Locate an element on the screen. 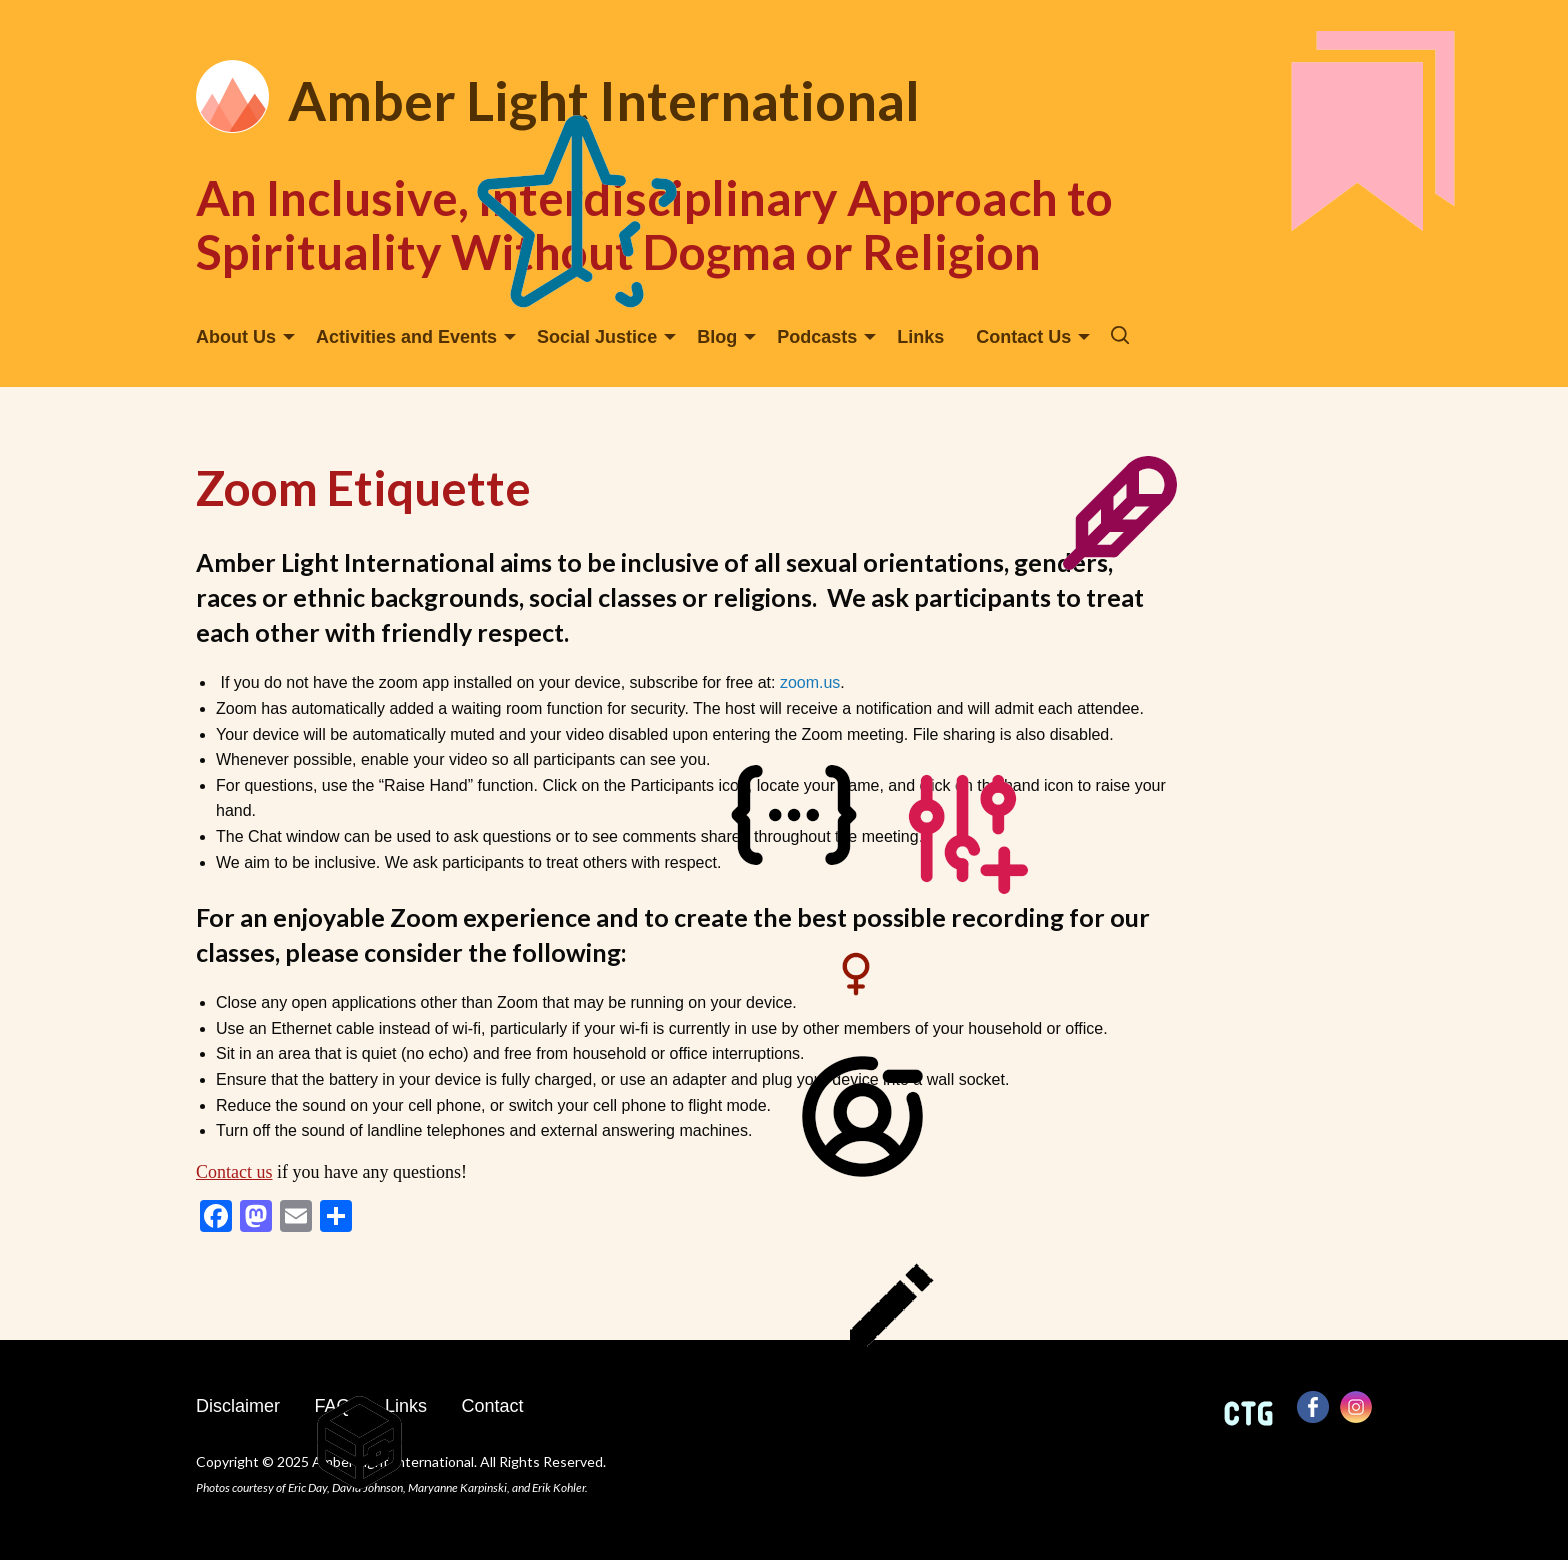 This screenshot has width=1568, height=1560. remove a user from your contacts is located at coordinates (862, 1116).